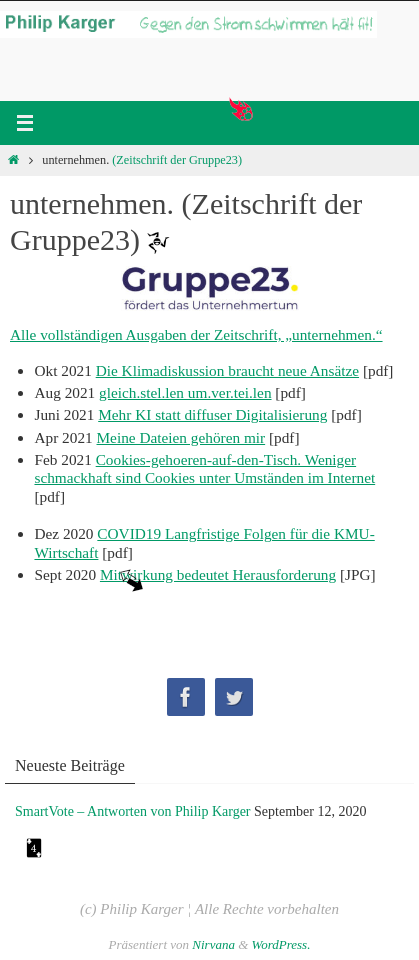 The height and width of the screenshot is (960, 419). I want to click on sicilian cultural or regional symbol, so click(158, 243).